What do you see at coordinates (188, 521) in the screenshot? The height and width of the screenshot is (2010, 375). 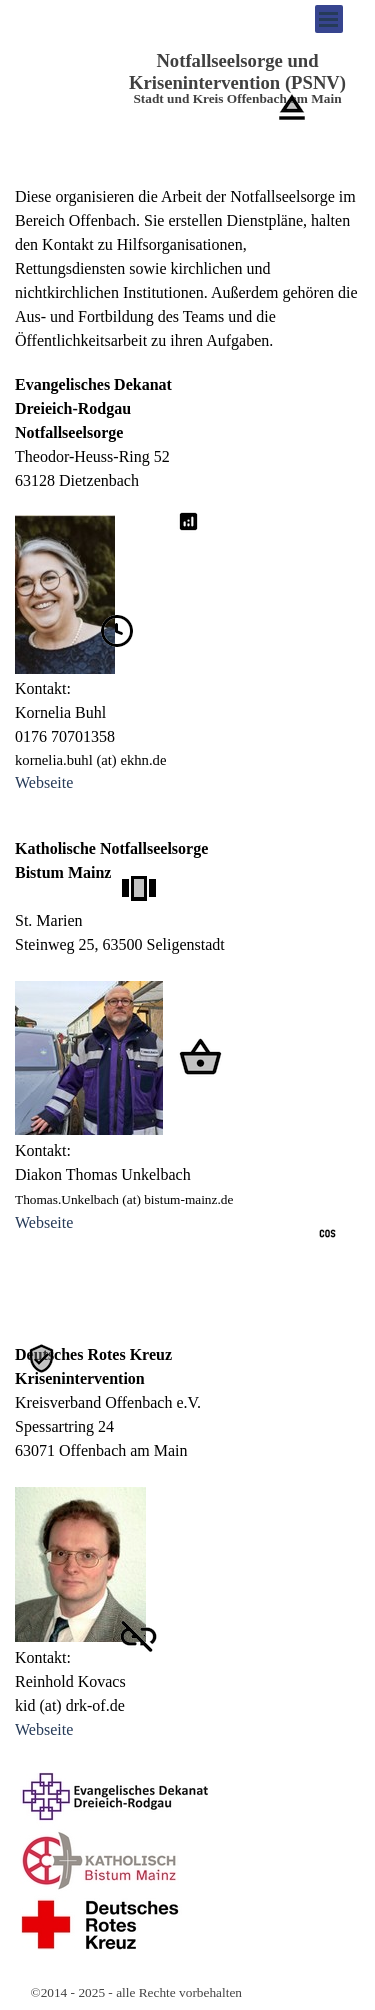 I see `view analytics and statistics` at bounding box center [188, 521].